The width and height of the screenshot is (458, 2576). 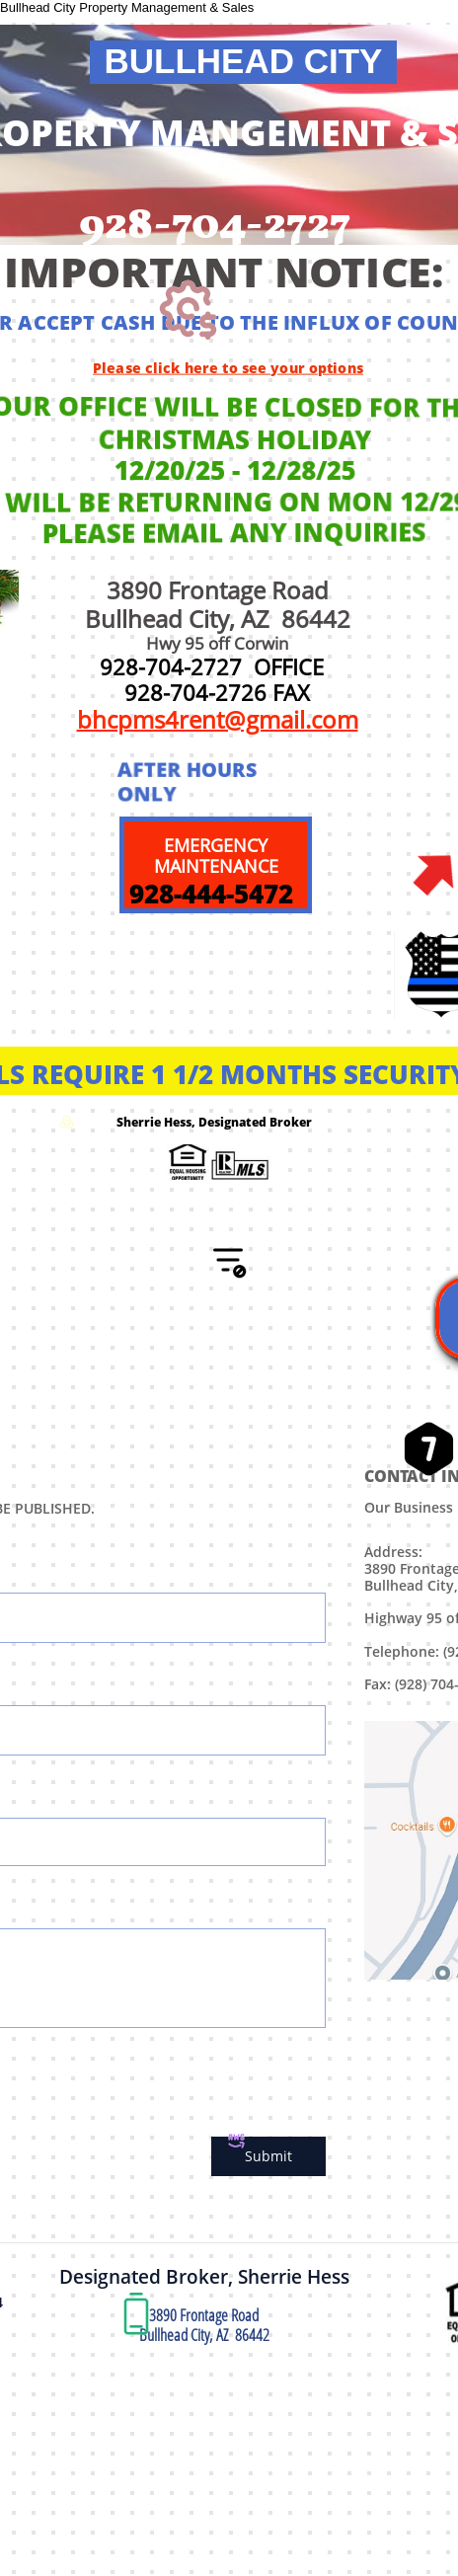 I want to click on access payment or billing settings, so click(x=188, y=308).